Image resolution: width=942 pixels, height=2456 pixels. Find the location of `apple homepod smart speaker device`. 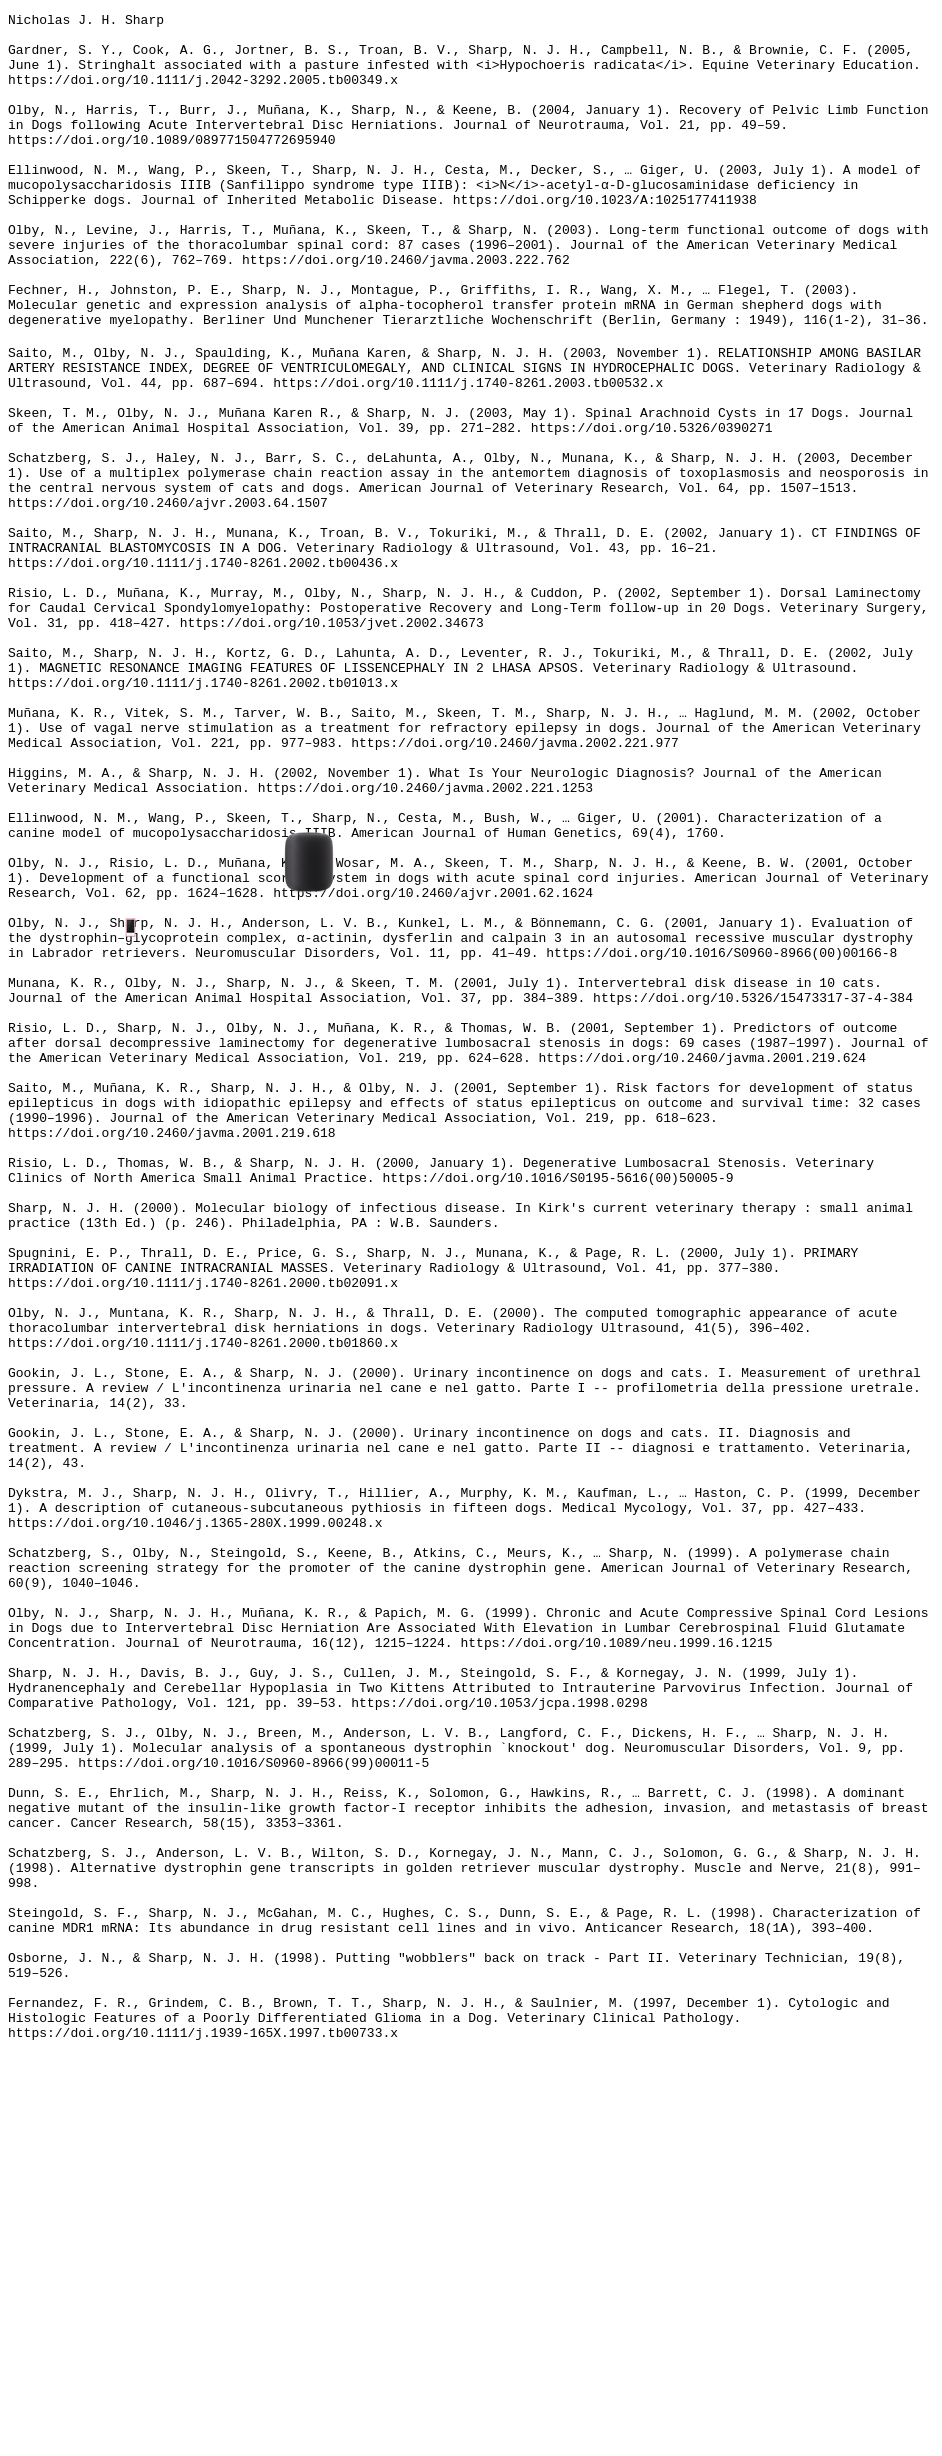

apple homepod smart speaker device is located at coordinates (309, 863).